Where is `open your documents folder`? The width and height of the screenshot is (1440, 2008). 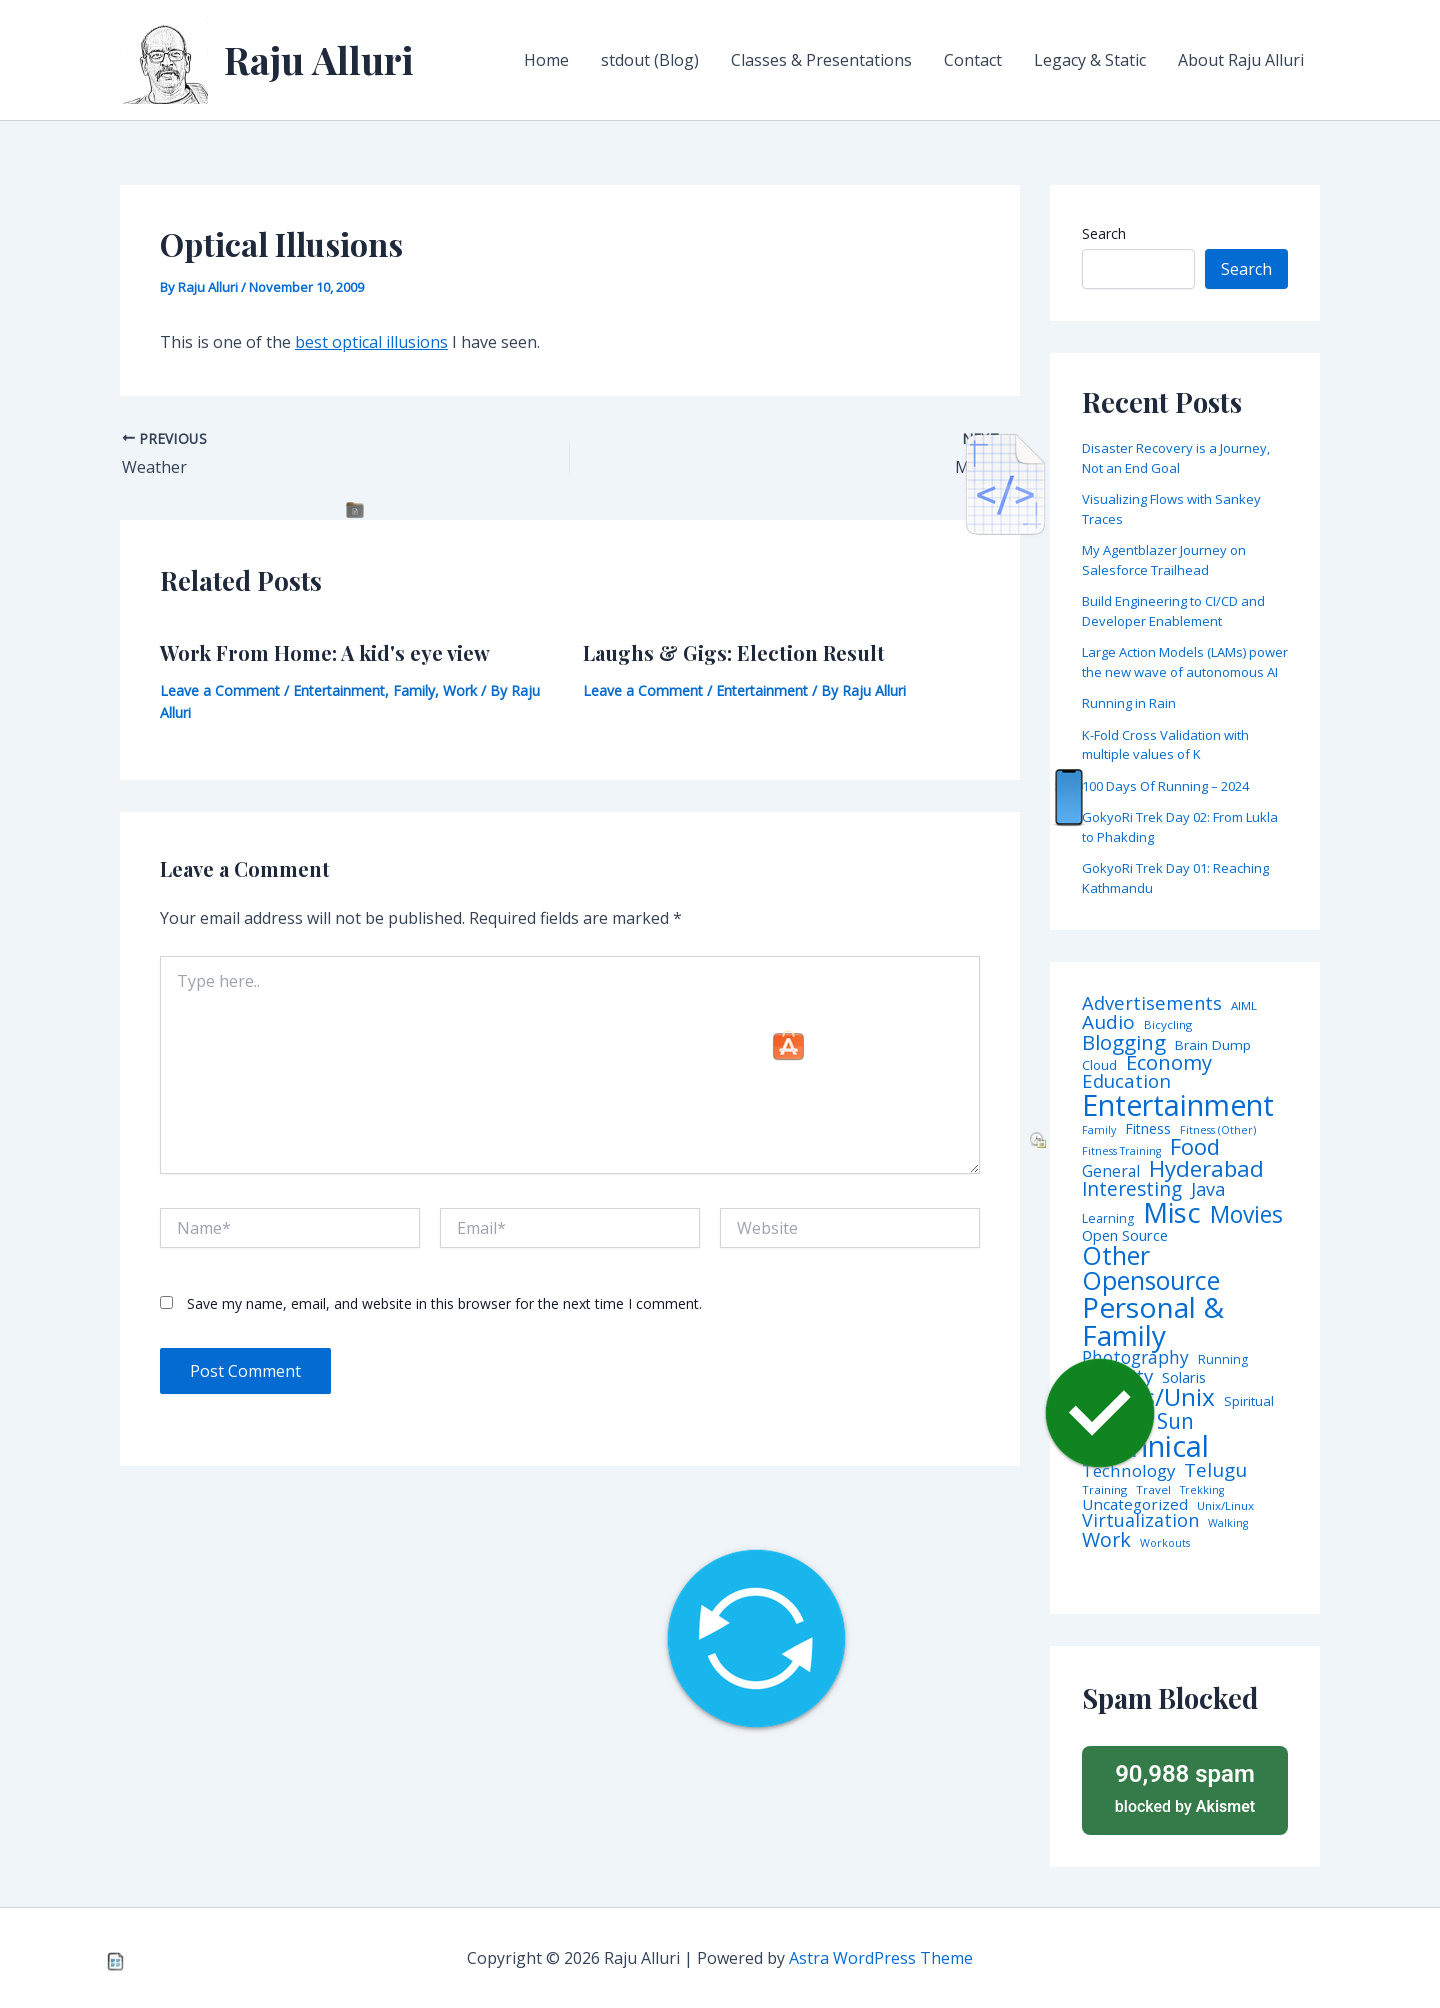 open your documents folder is located at coordinates (355, 510).